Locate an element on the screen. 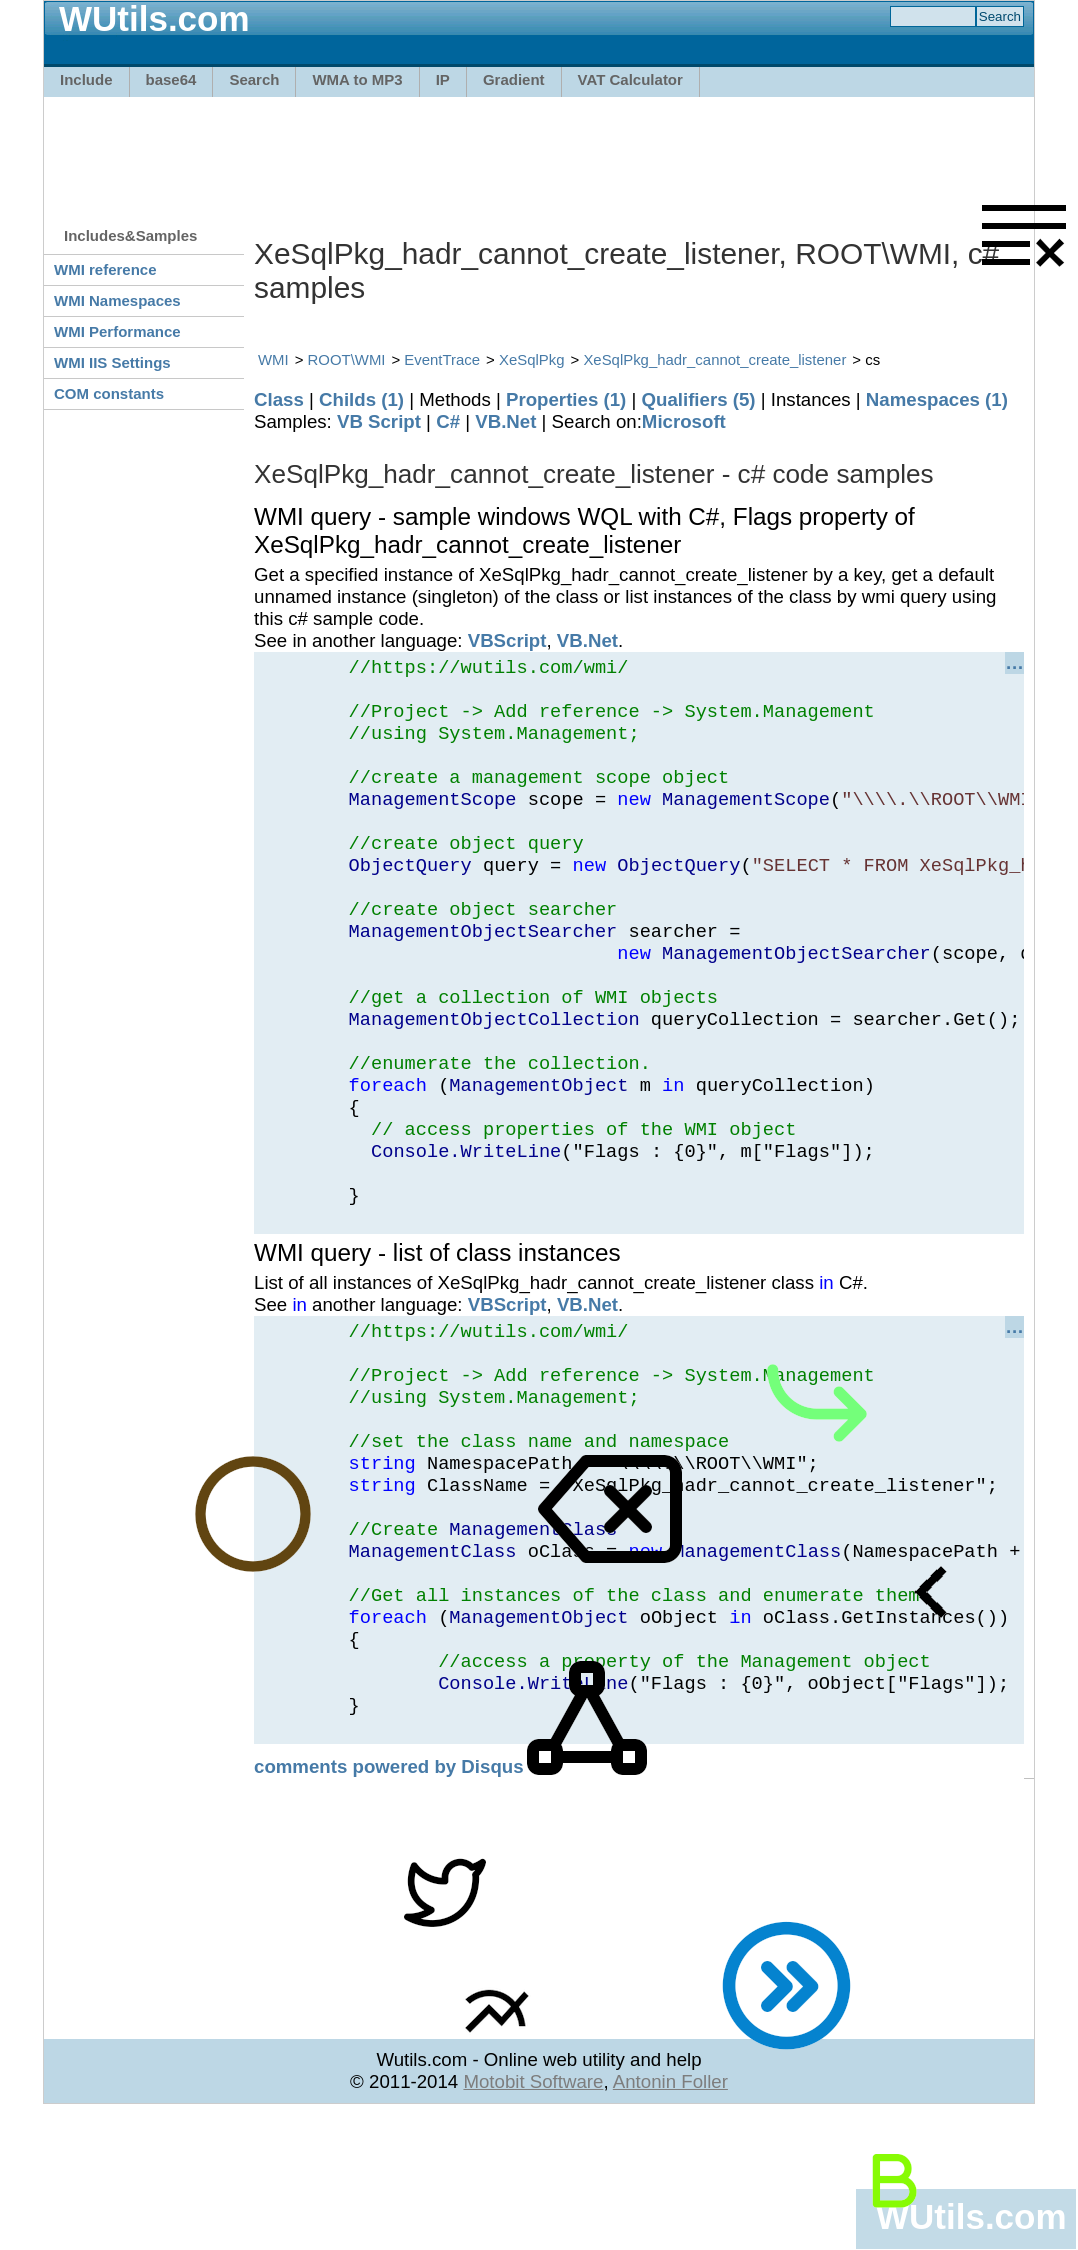 This screenshot has height=2250, width=1078. skip forward or advance to next item is located at coordinates (786, 1986).